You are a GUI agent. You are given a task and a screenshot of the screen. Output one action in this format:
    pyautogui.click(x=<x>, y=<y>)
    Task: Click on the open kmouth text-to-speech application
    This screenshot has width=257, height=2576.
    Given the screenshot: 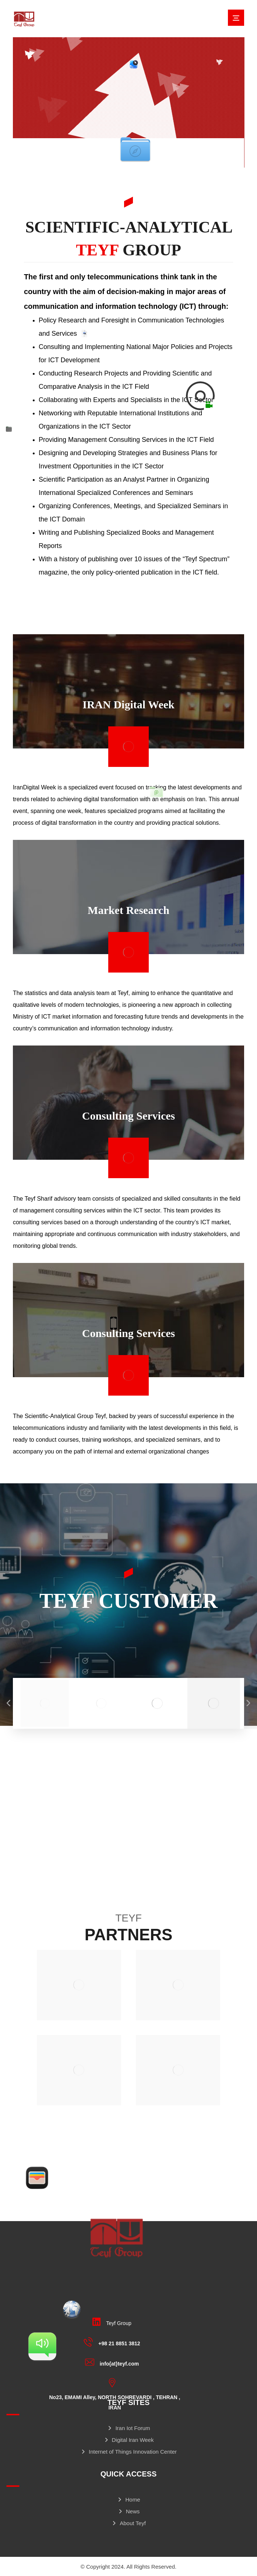 What is the action you would take?
    pyautogui.click(x=42, y=2346)
    